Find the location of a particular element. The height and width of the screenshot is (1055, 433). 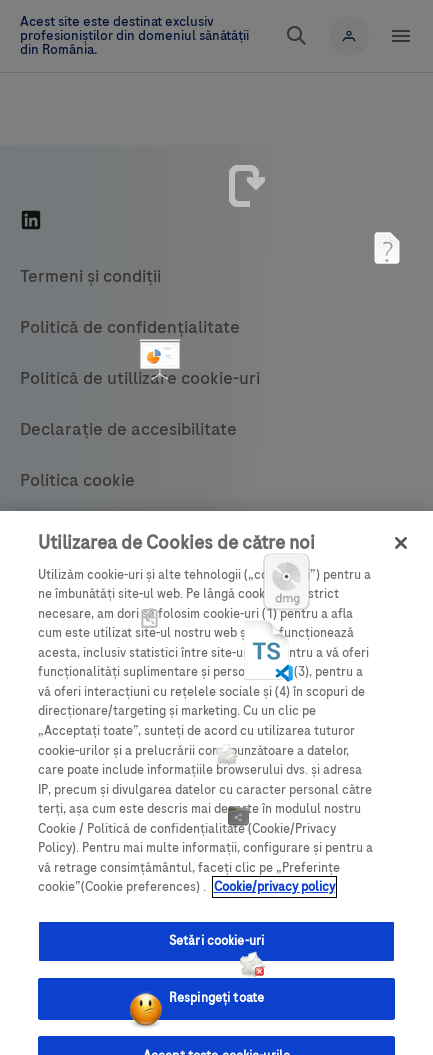

toggle text wrapping in a document or view is located at coordinates (244, 186).